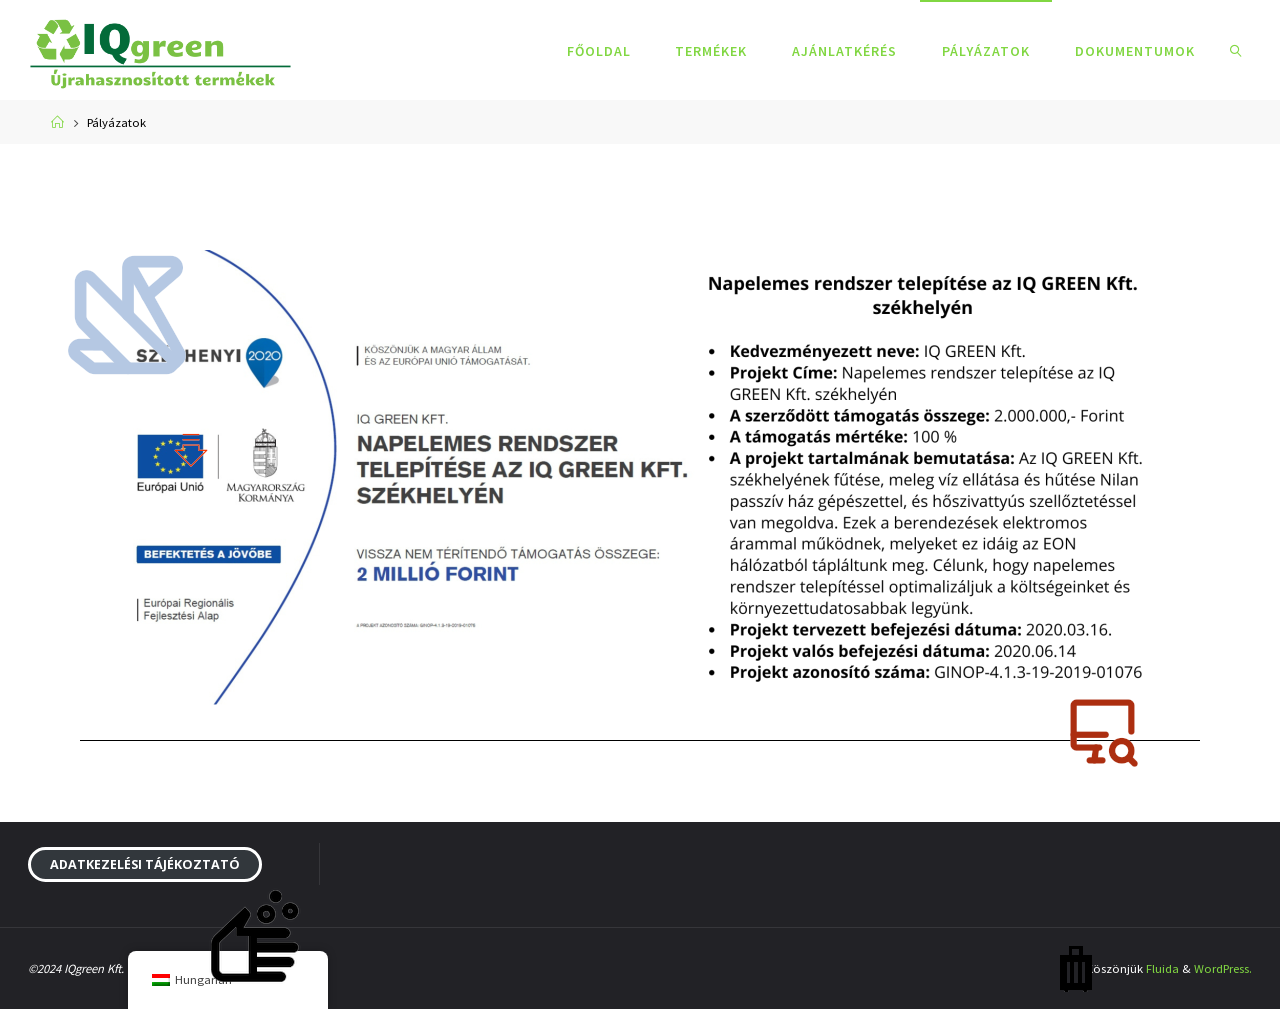  I want to click on wash hands or hygiene reminder, so click(257, 936).